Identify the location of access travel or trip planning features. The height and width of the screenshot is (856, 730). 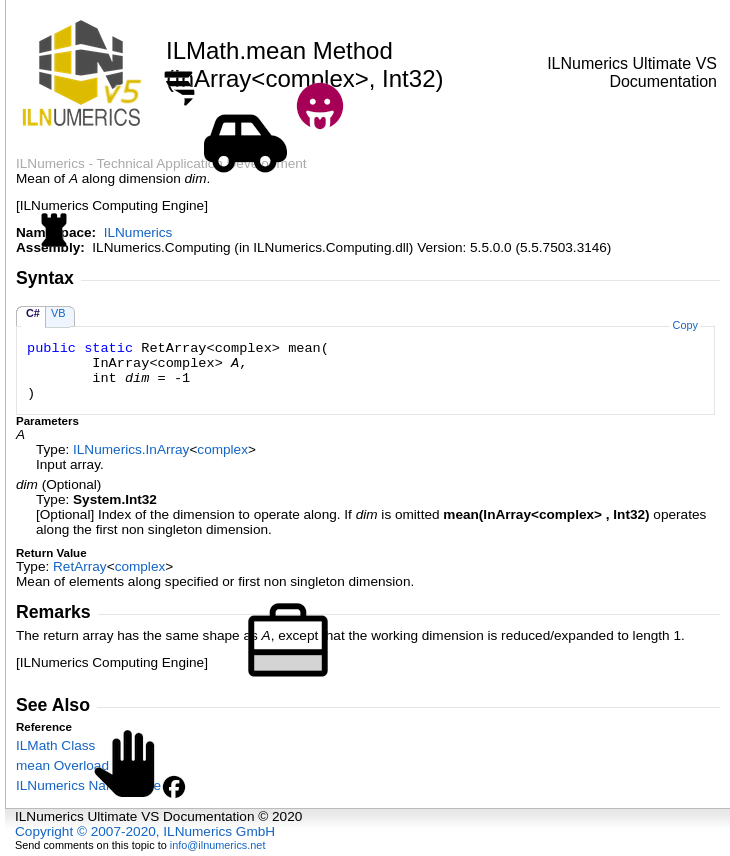
(288, 643).